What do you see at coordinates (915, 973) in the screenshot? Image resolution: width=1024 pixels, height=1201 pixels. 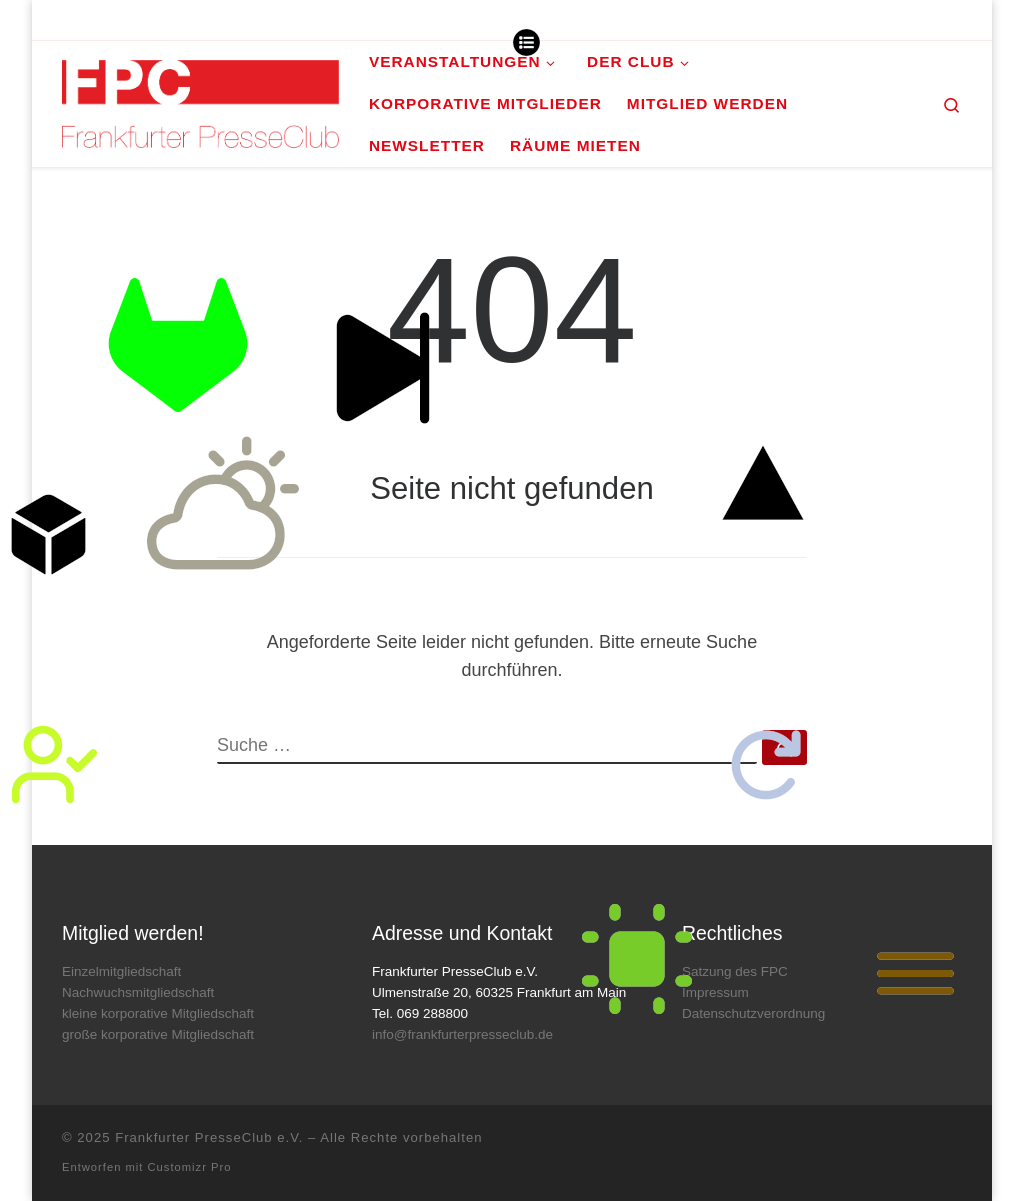 I see `open navigation menu` at bounding box center [915, 973].